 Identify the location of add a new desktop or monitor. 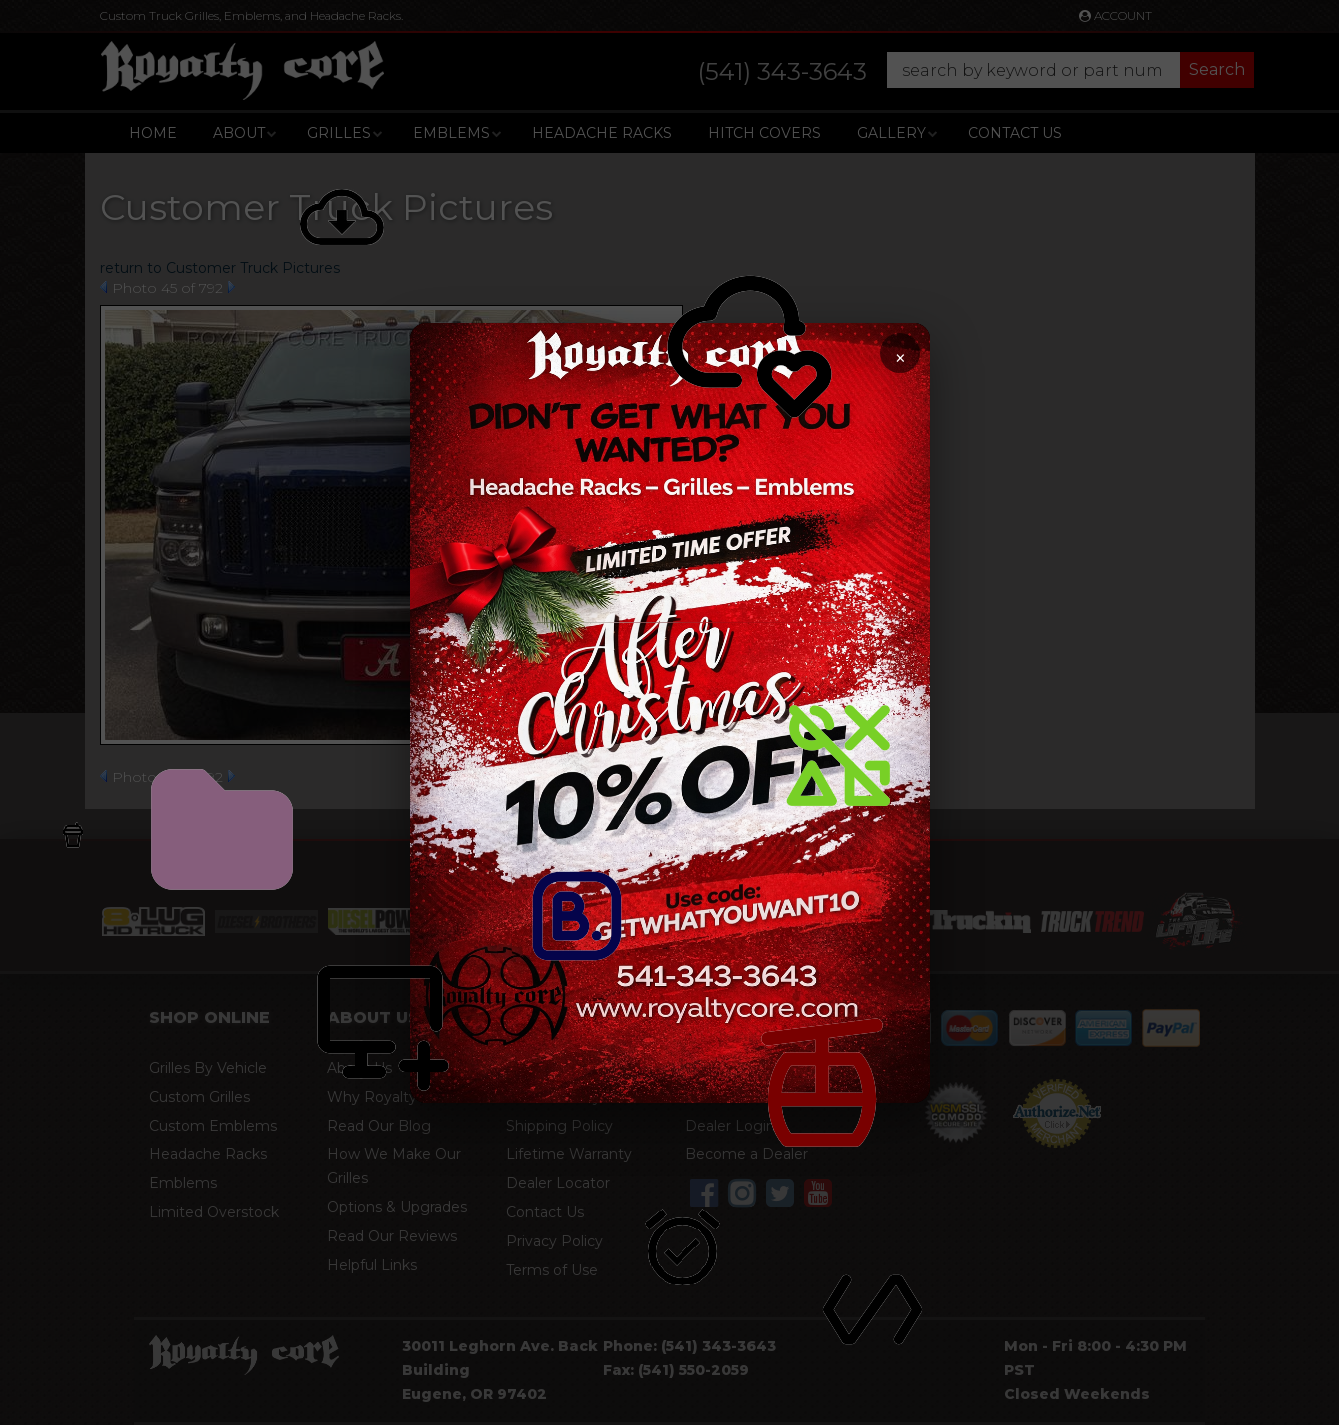
(380, 1022).